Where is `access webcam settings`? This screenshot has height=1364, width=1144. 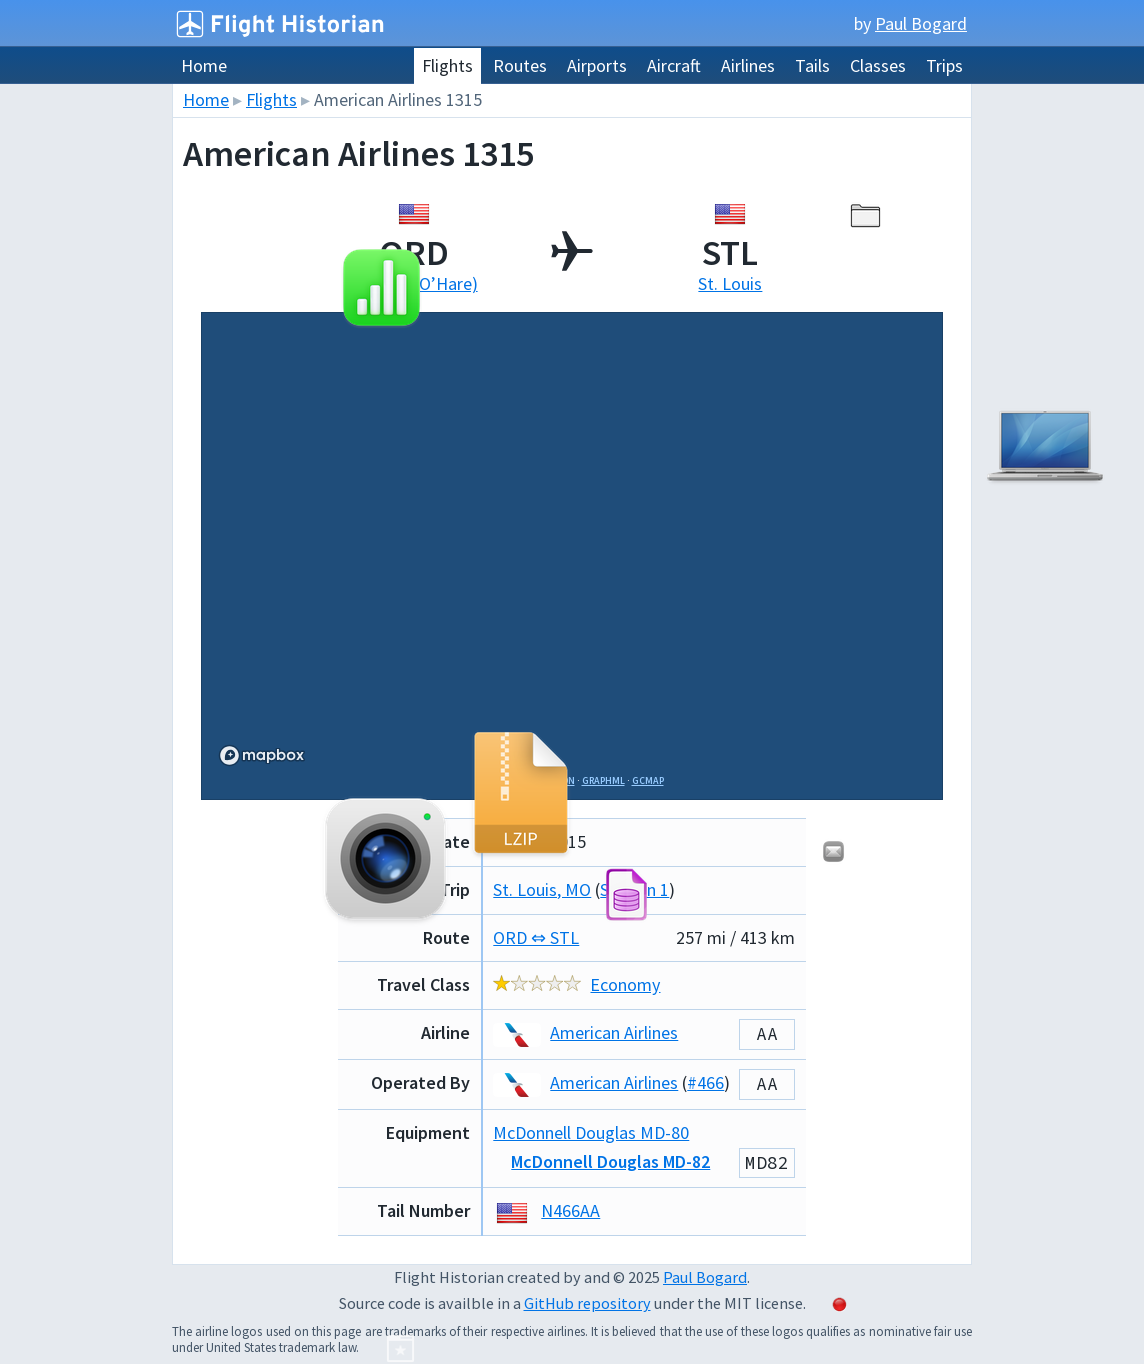
access webcam settings is located at coordinates (385, 858).